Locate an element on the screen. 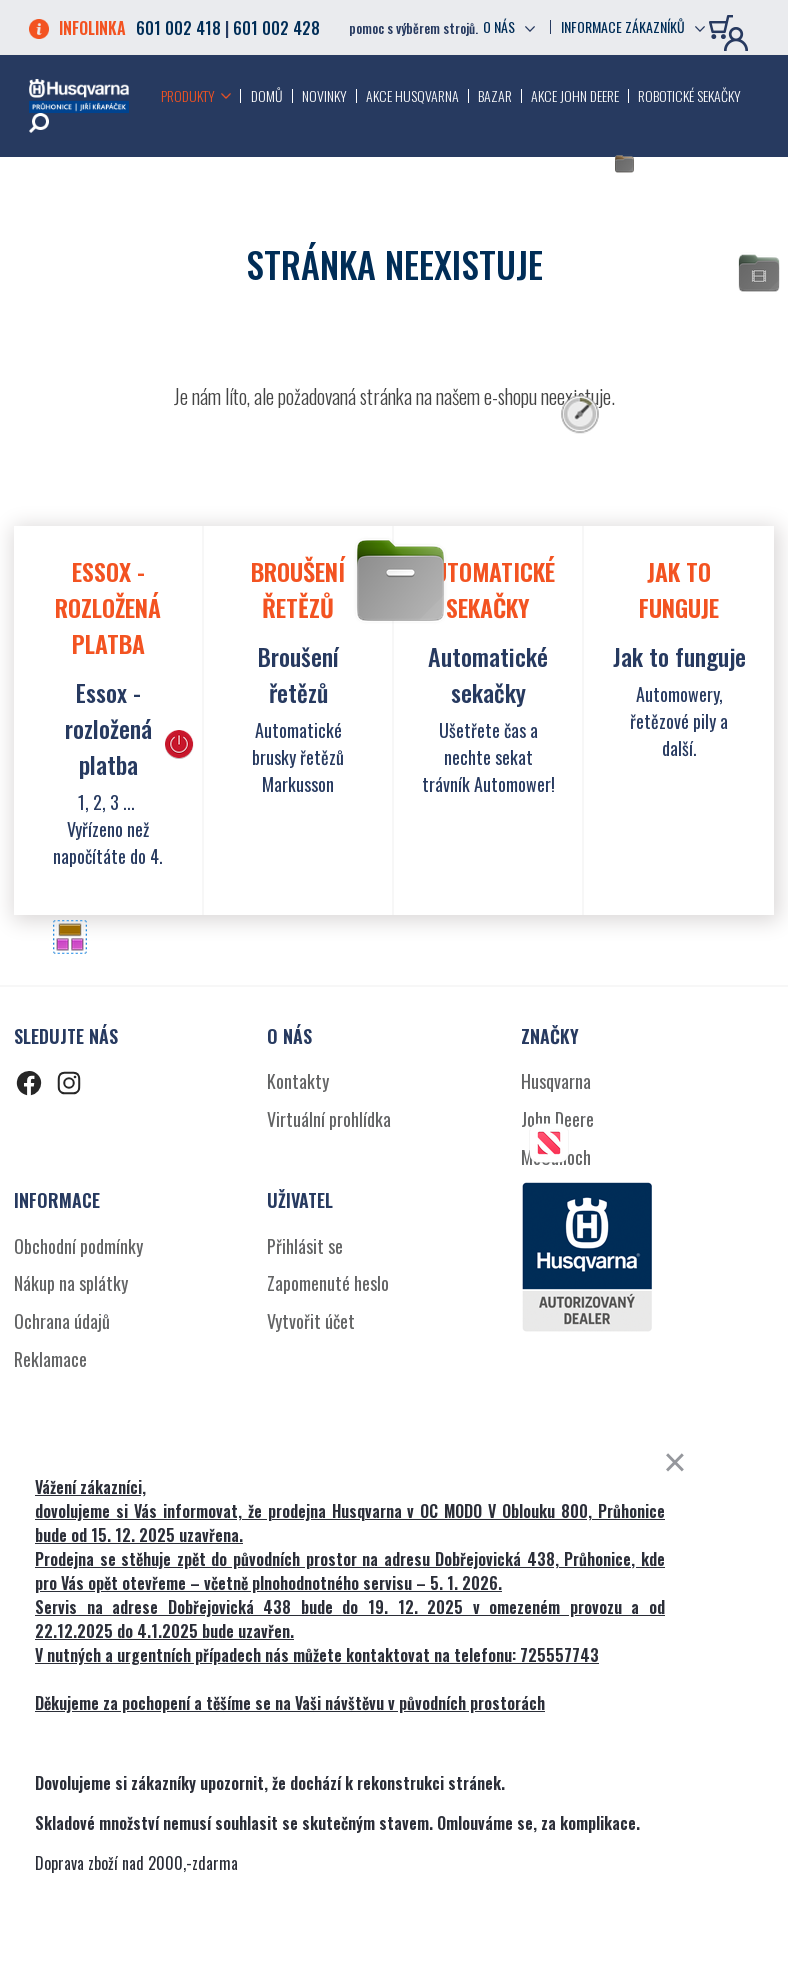 This screenshot has width=788, height=1976. open your videos folder is located at coordinates (759, 273).